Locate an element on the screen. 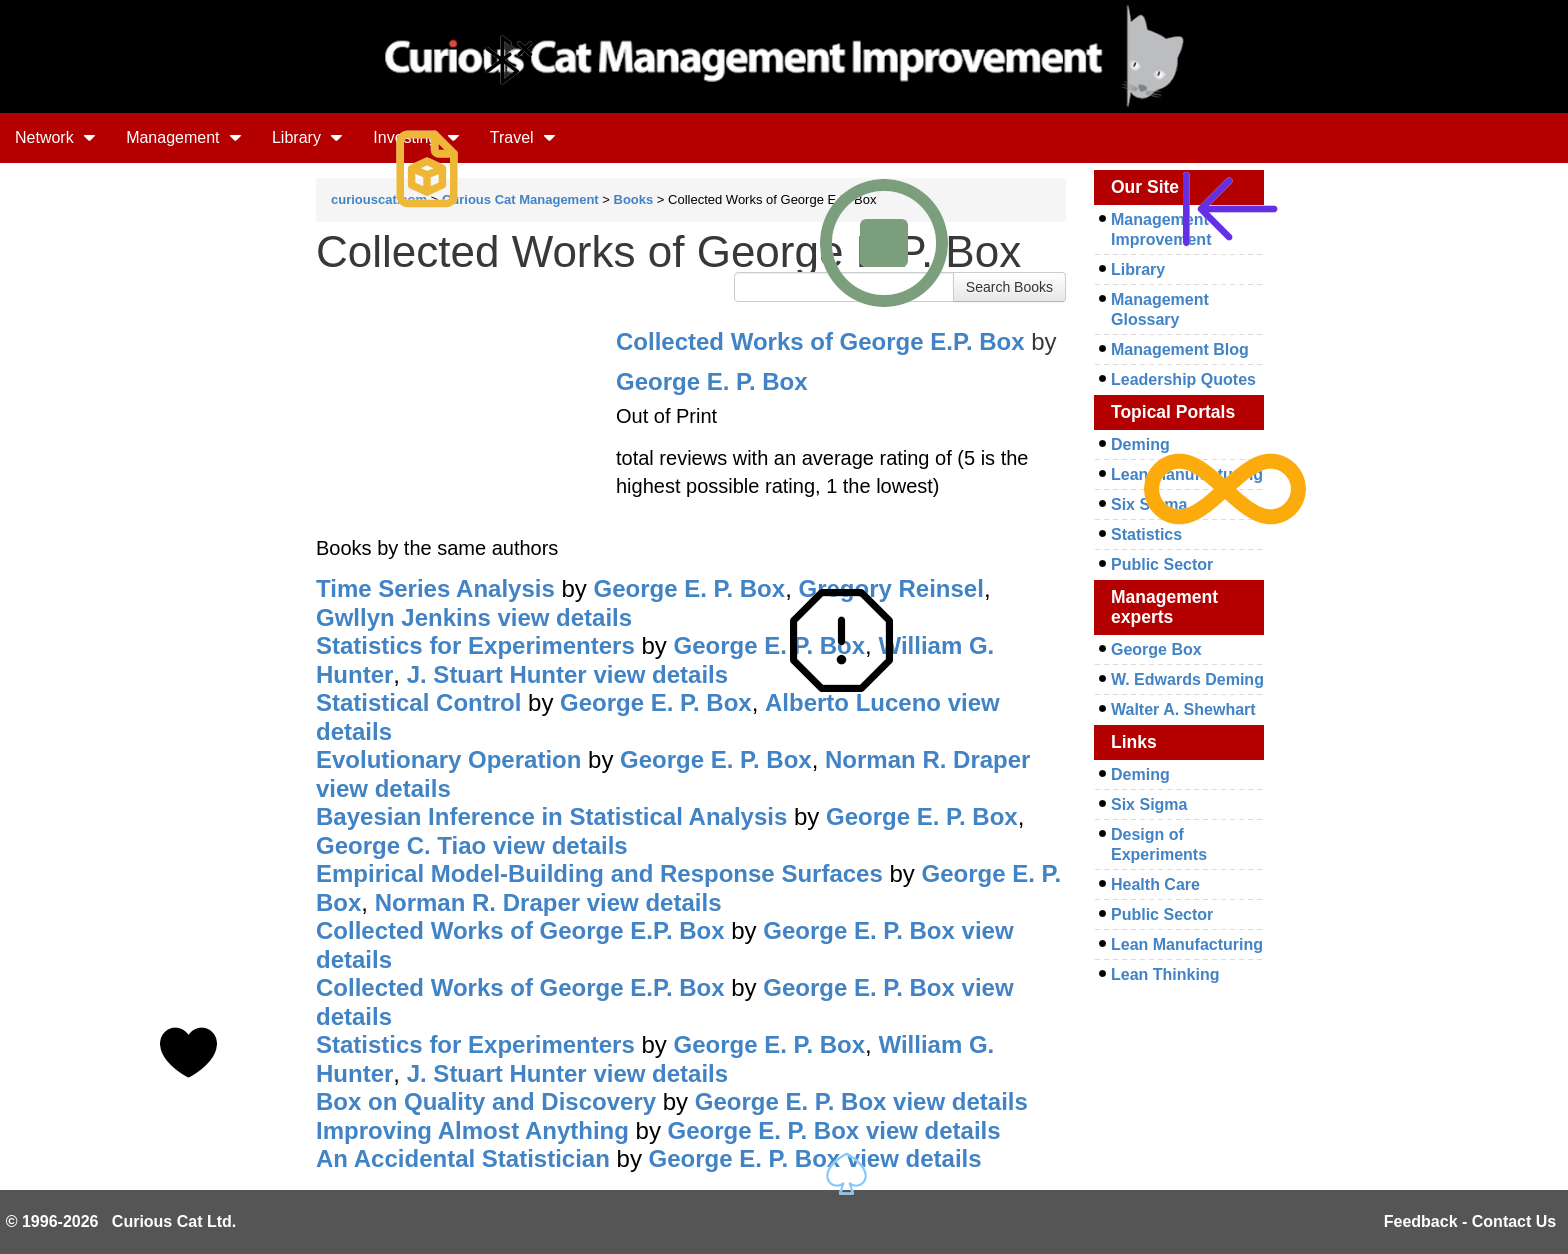  indicates unlimited or infinite capacity is located at coordinates (1225, 489).